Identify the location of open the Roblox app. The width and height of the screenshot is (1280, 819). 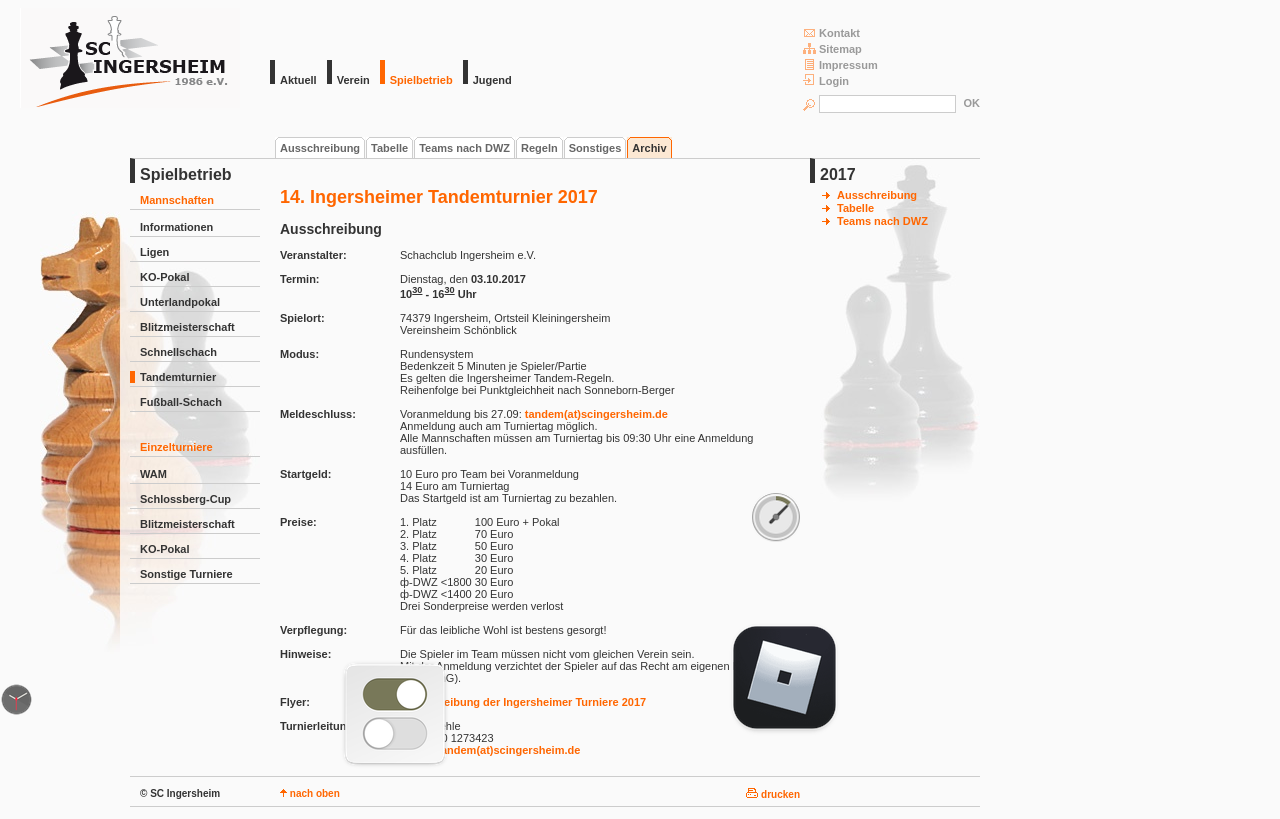
(784, 677).